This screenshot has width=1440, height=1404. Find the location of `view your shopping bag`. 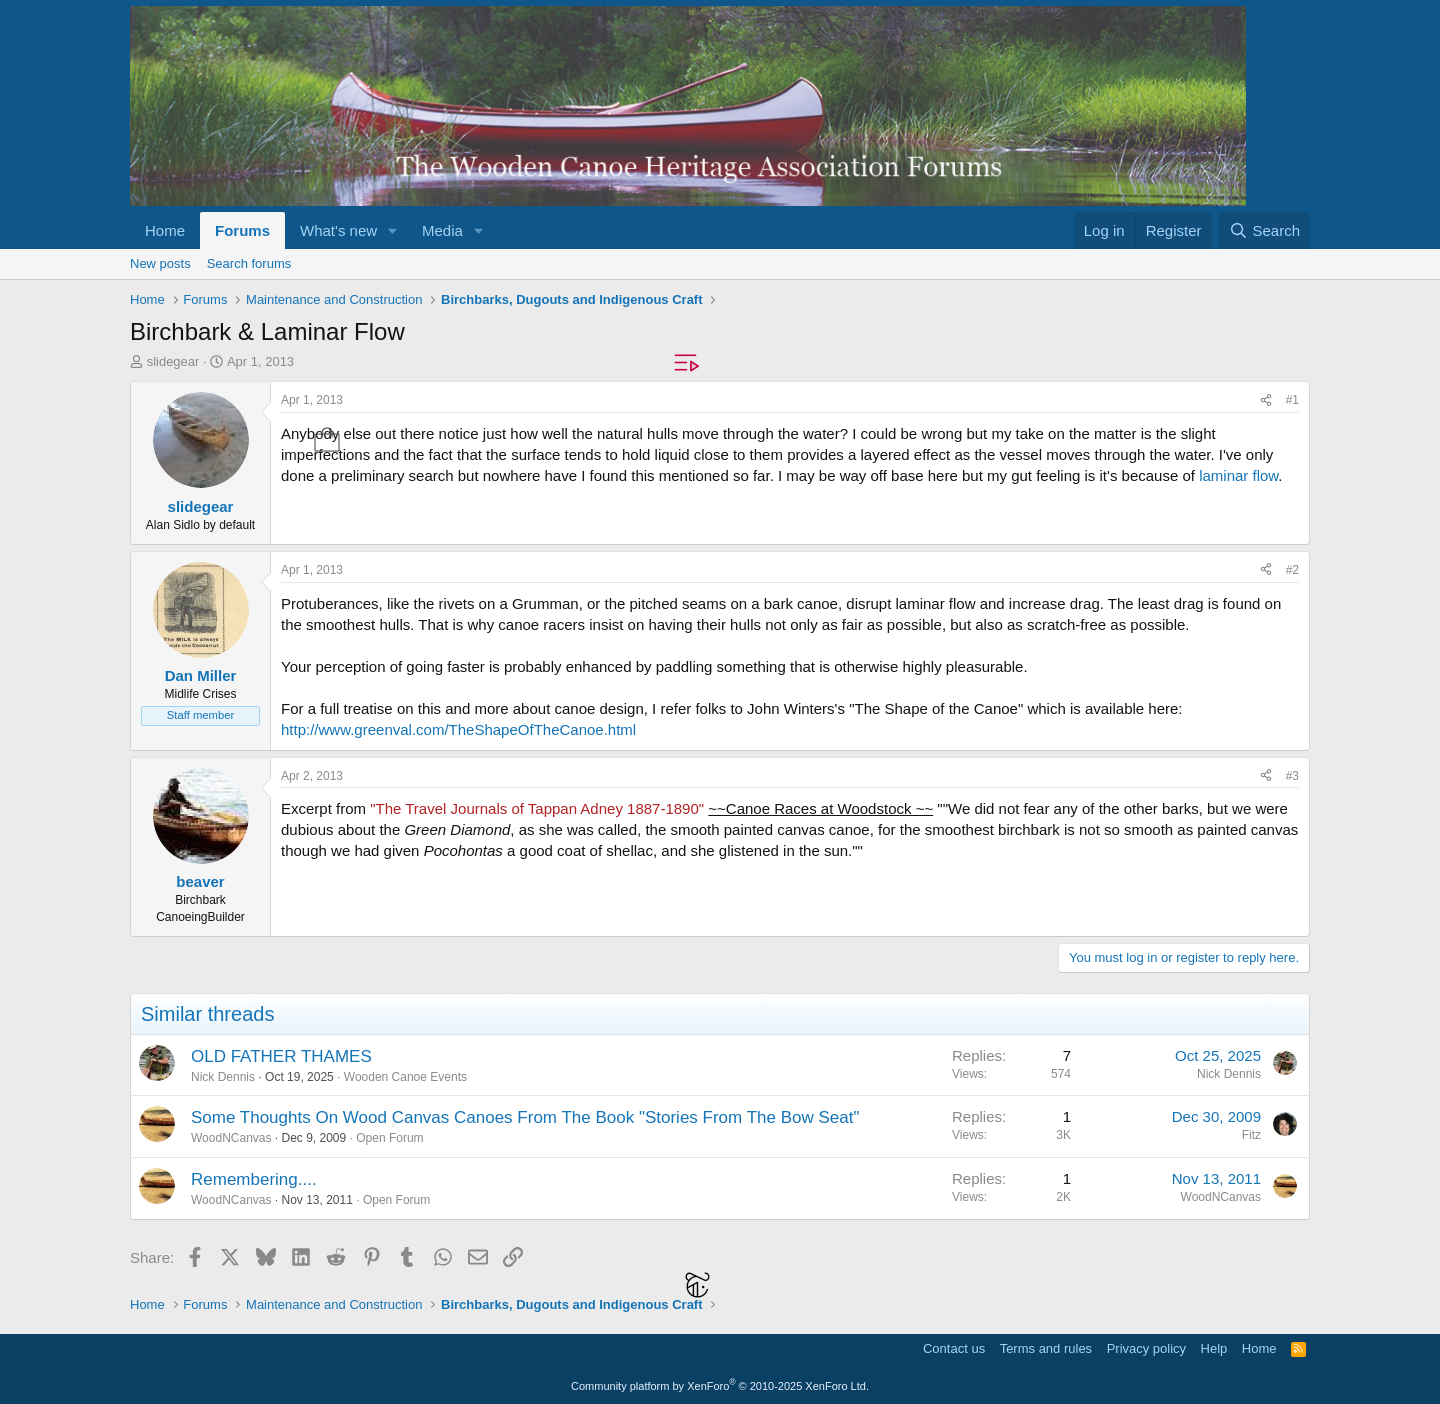

view your shopping bag is located at coordinates (327, 441).